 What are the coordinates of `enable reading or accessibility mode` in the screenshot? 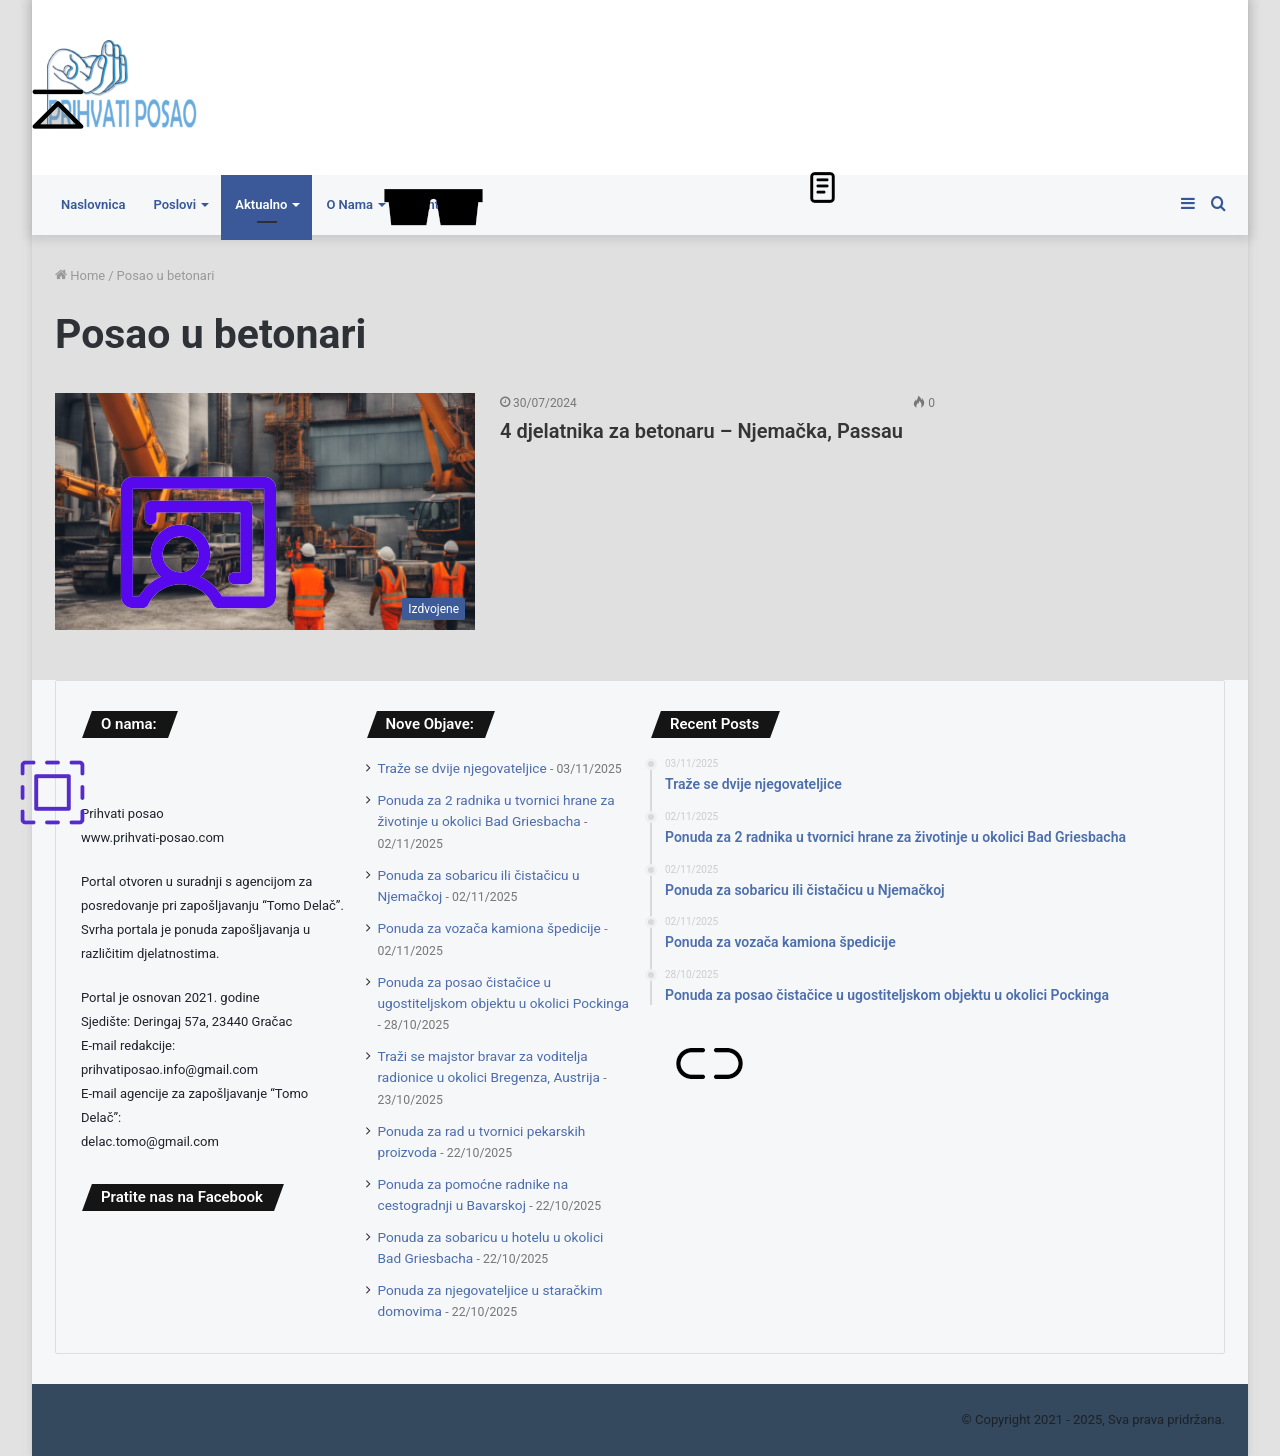 It's located at (433, 205).